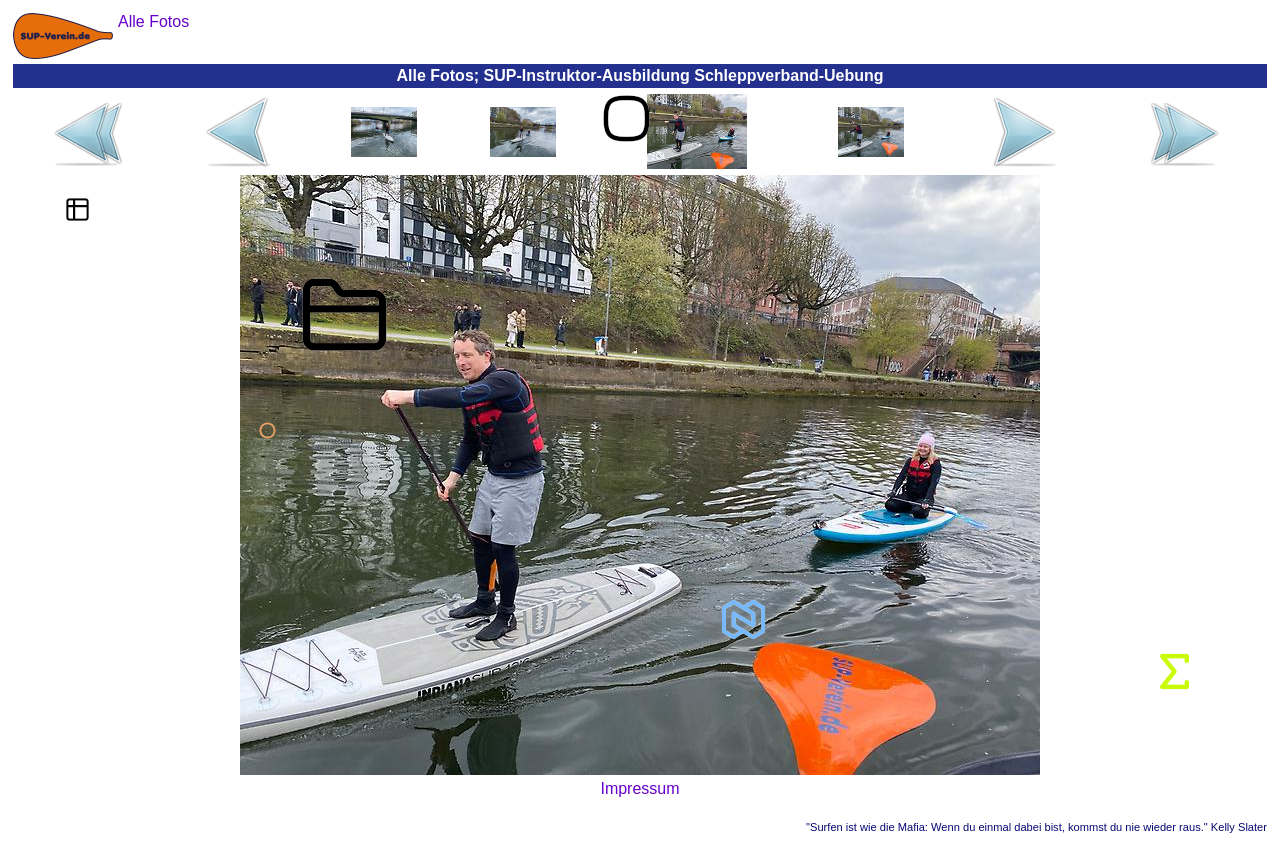  I want to click on unselected radio button or checkbox option, so click(267, 430).